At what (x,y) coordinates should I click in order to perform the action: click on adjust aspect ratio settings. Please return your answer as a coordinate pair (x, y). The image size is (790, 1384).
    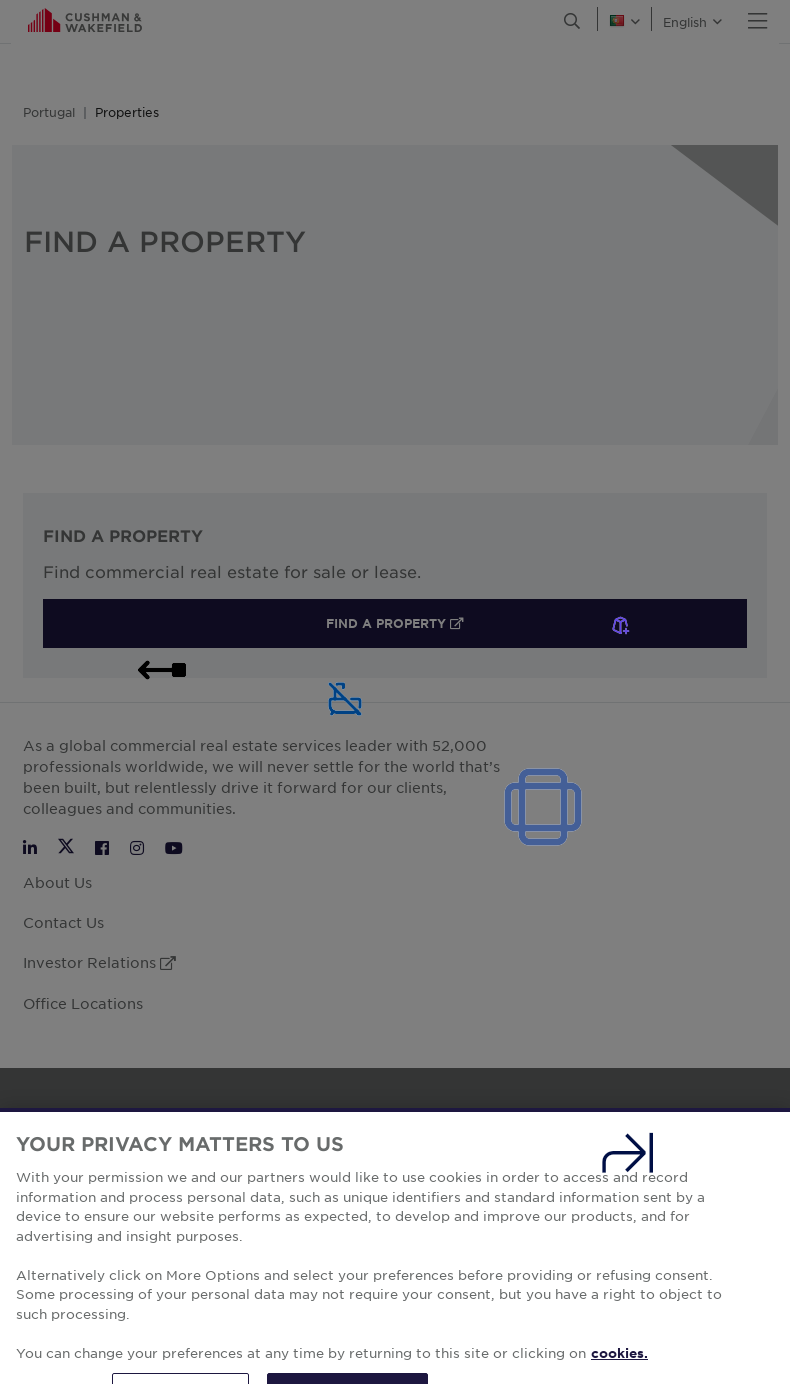
    Looking at the image, I should click on (543, 807).